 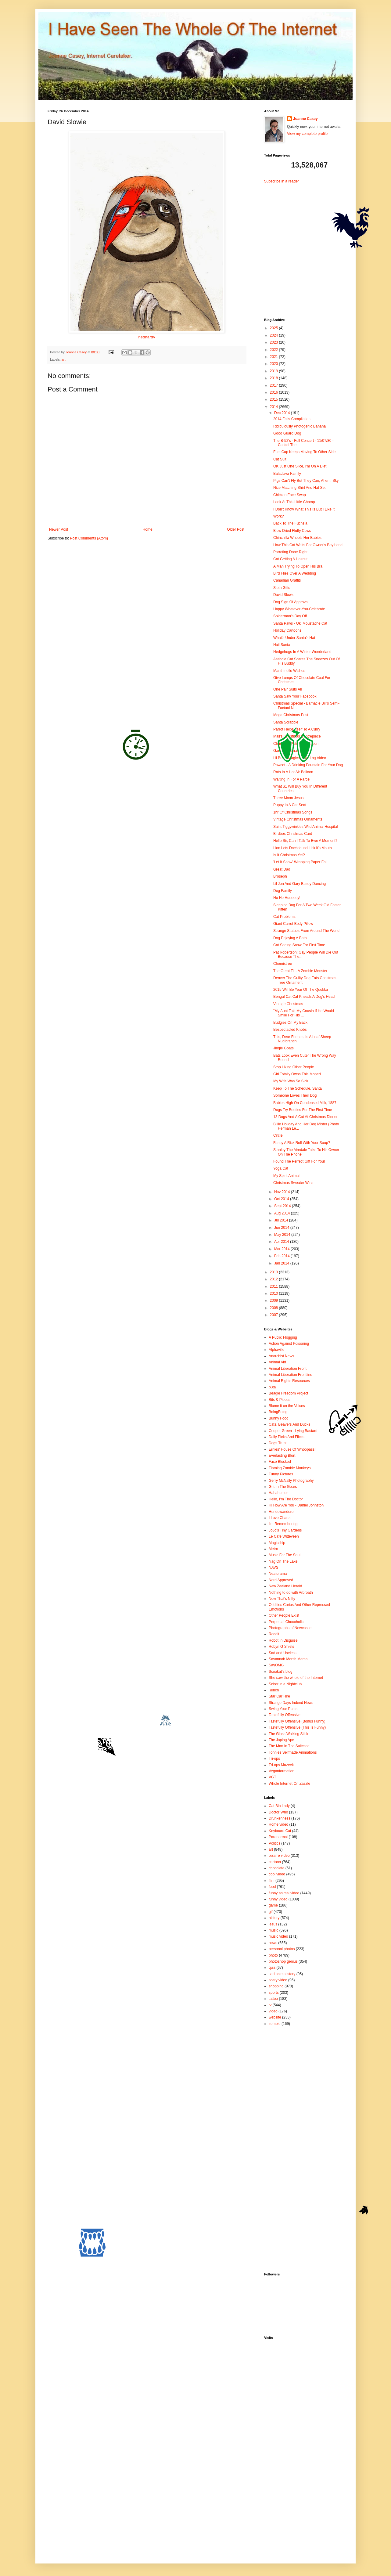 What do you see at coordinates (136, 745) in the screenshot?
I see `start or view a timer` at bounding box center [136, 745].